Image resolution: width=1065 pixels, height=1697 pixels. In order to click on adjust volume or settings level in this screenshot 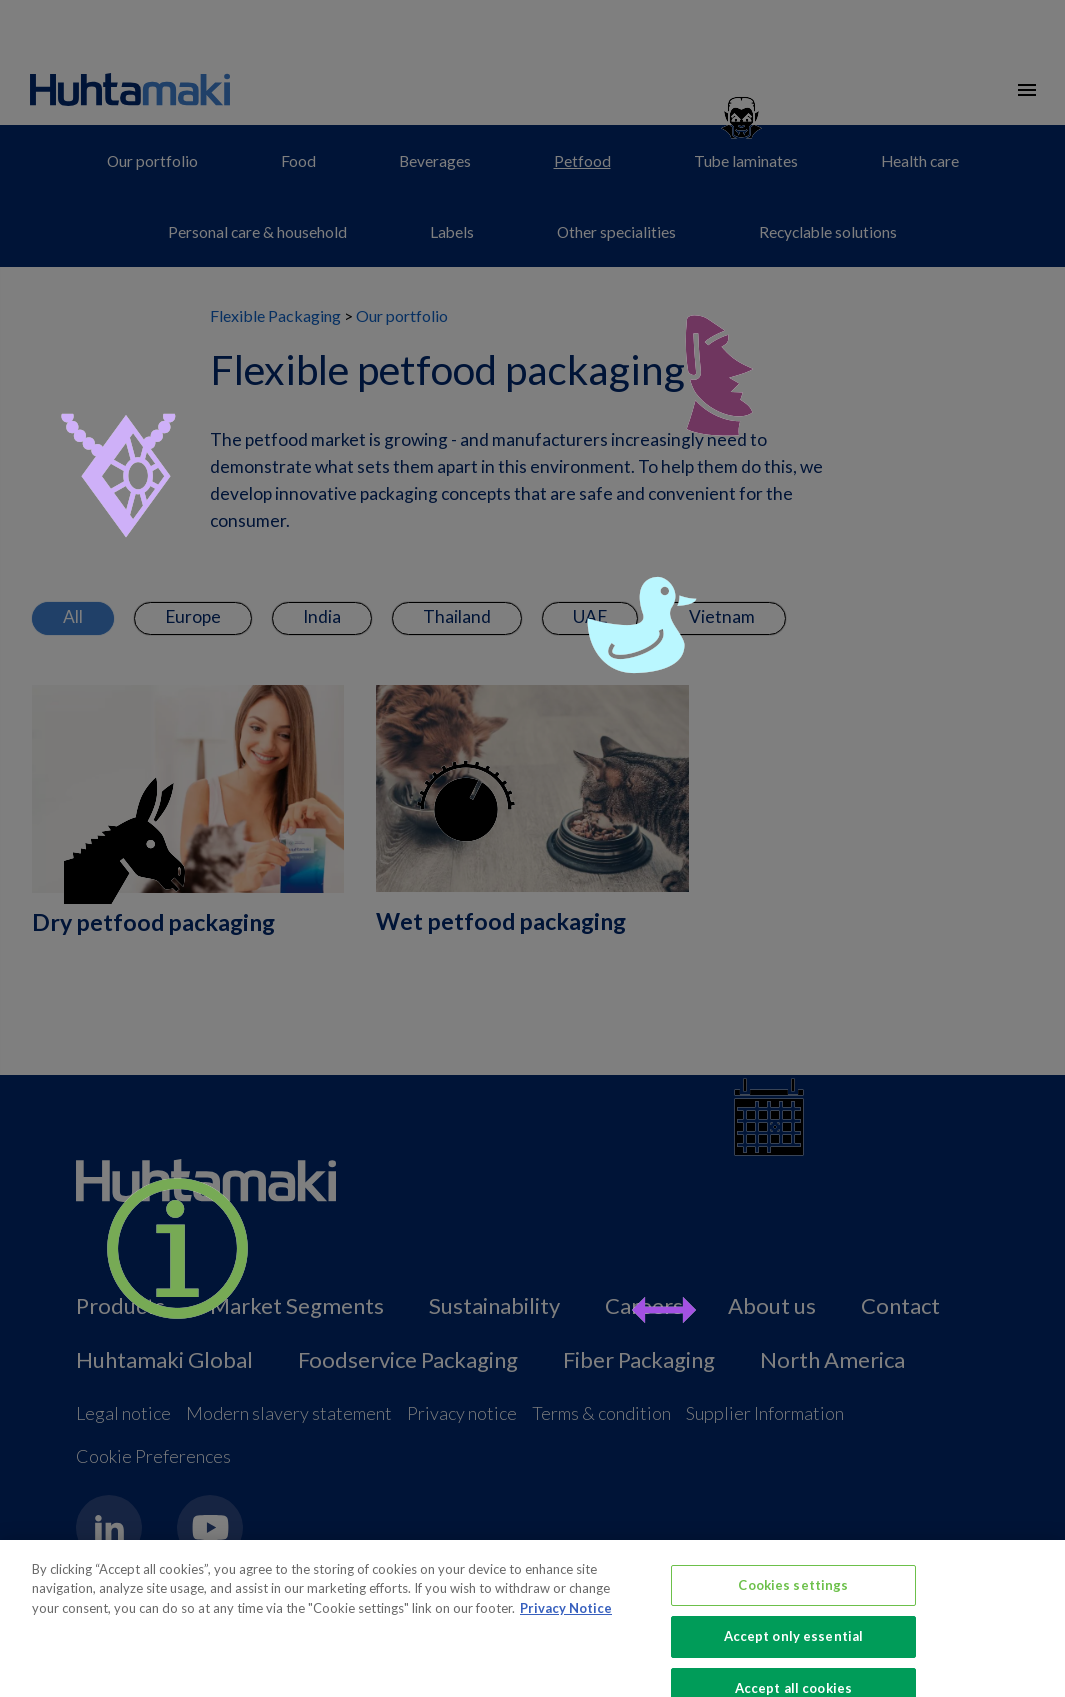, I will do `click(466, 801)`.